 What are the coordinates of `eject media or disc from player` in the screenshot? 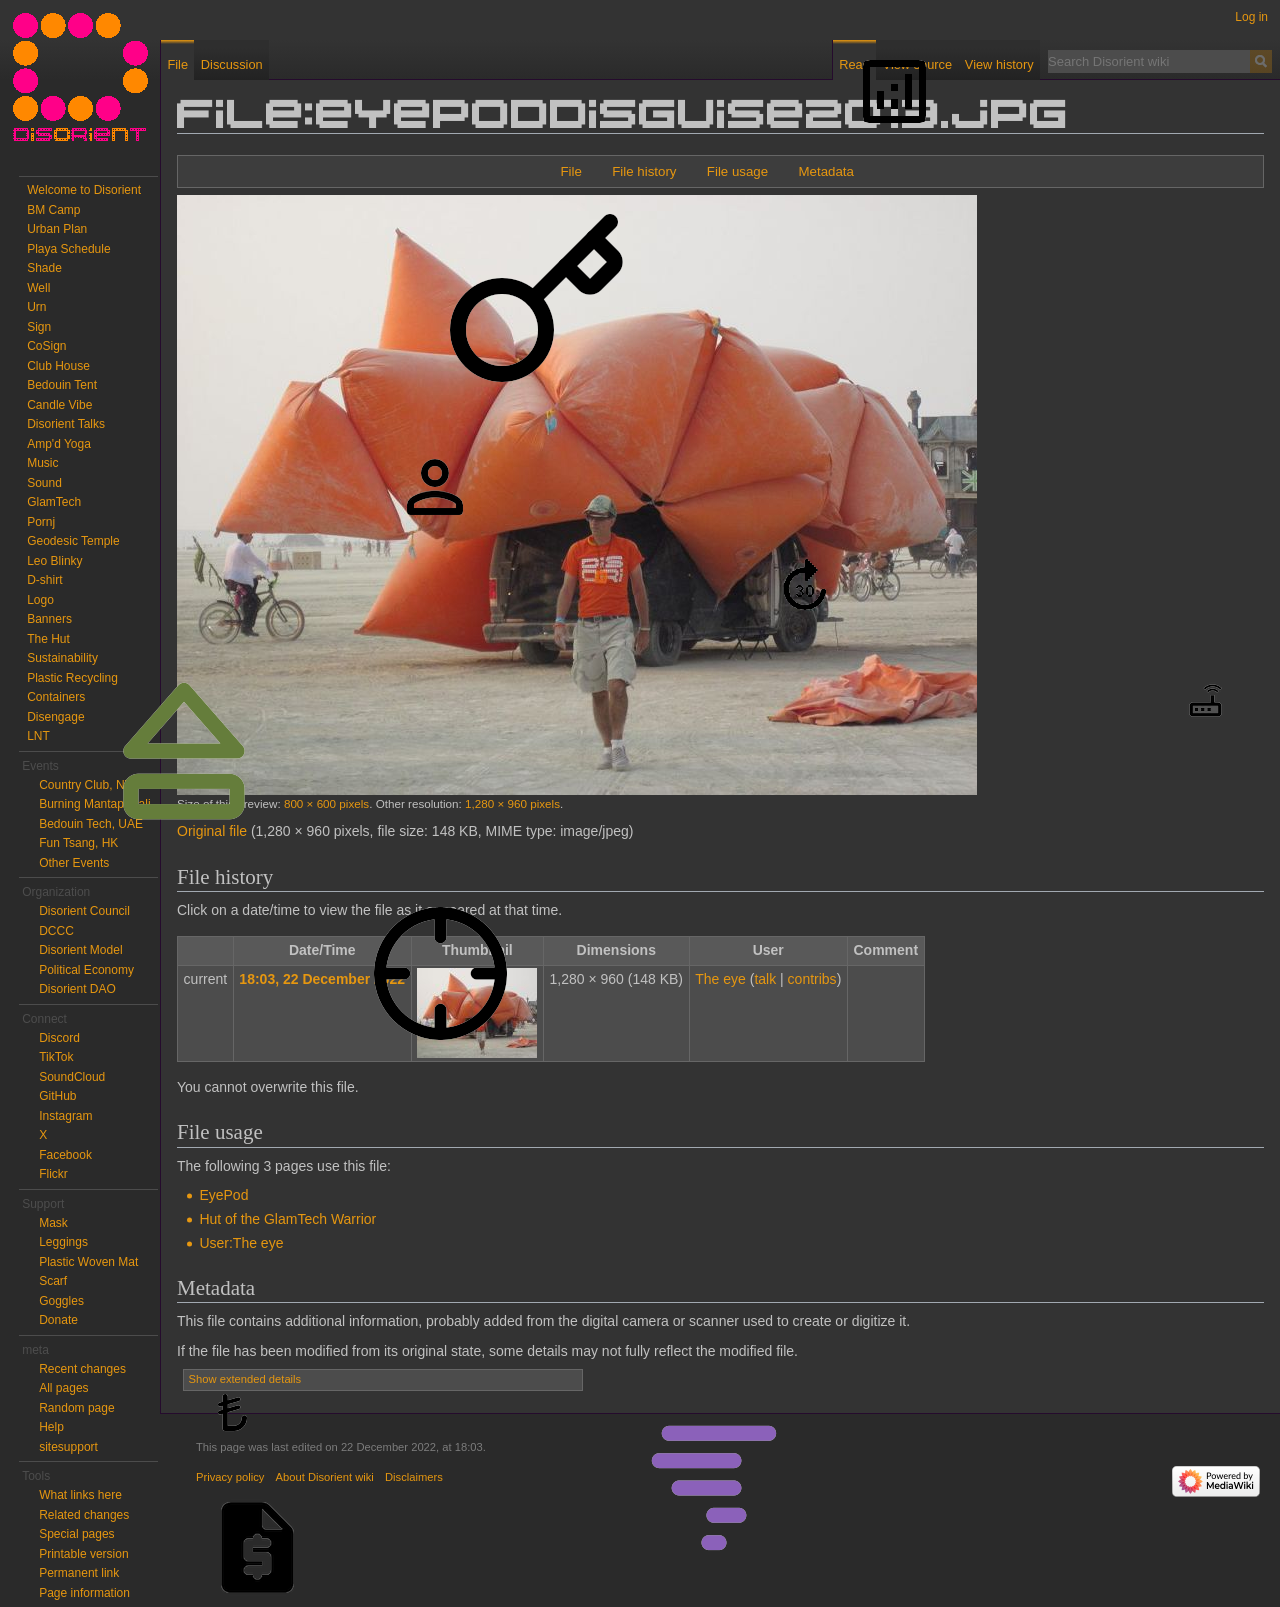 It's located at (184, 751).